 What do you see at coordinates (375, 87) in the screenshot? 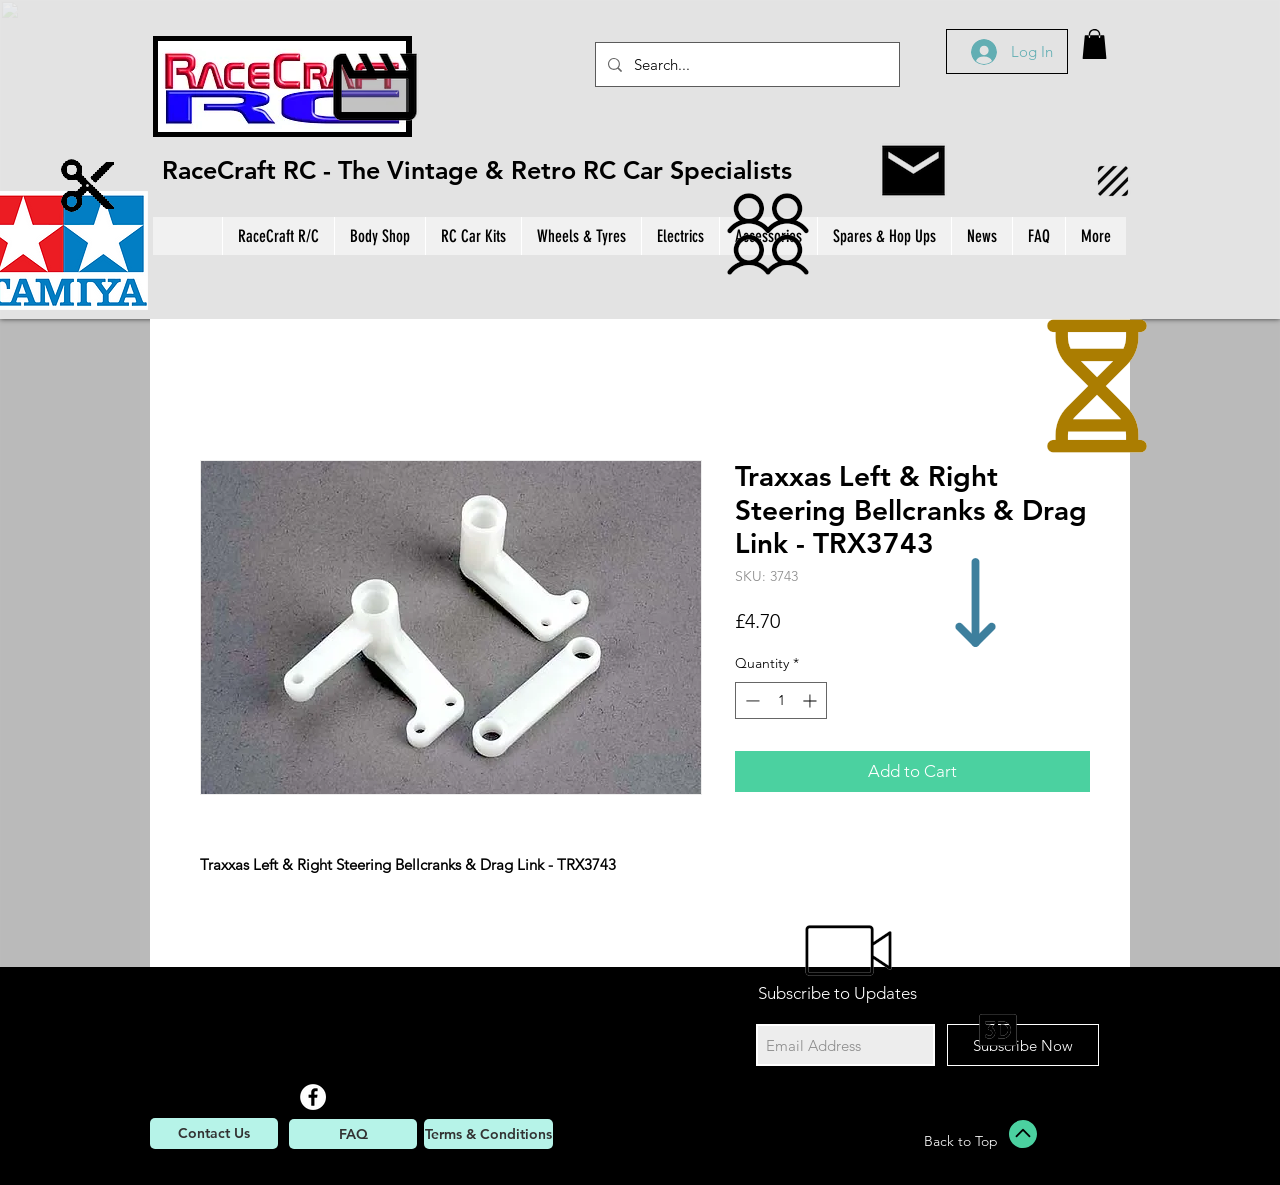
I see `access movies or video content` at bounding box center [375, 87].